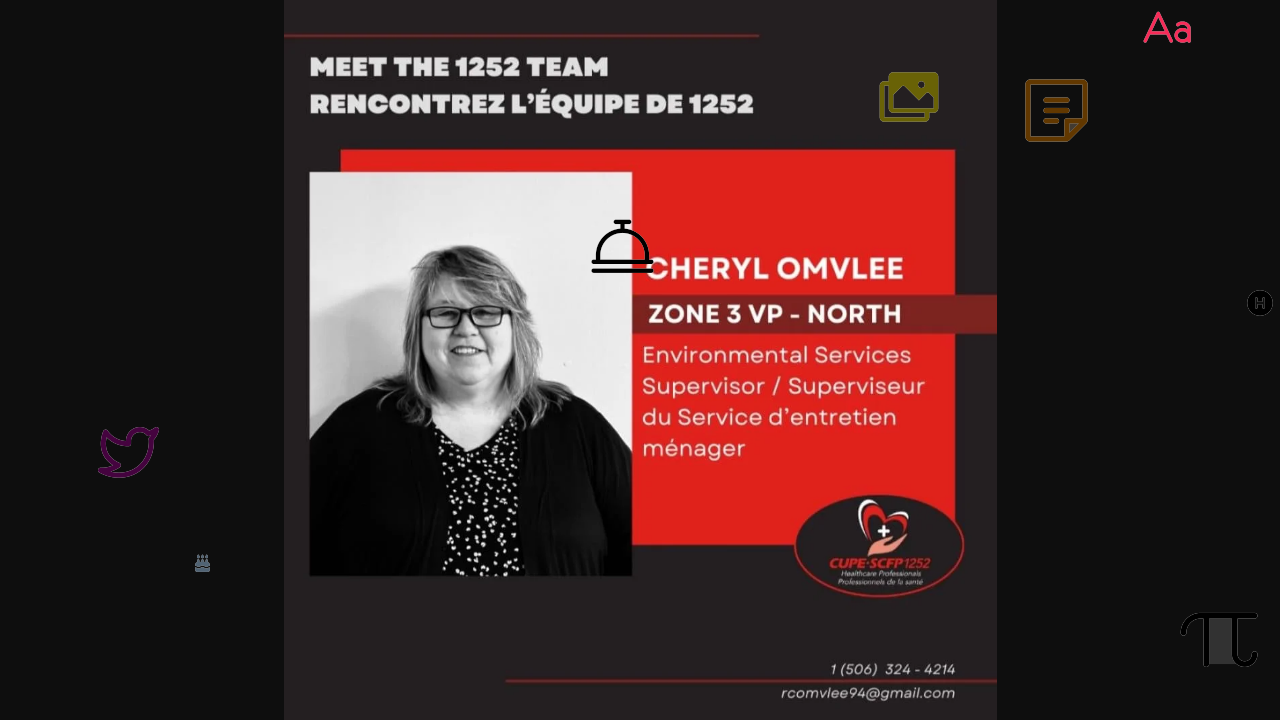  What do you see at coordinates (128, 452) in the screenshot?
I see `open Twitter app or profile` at bounding box center [128, 452].